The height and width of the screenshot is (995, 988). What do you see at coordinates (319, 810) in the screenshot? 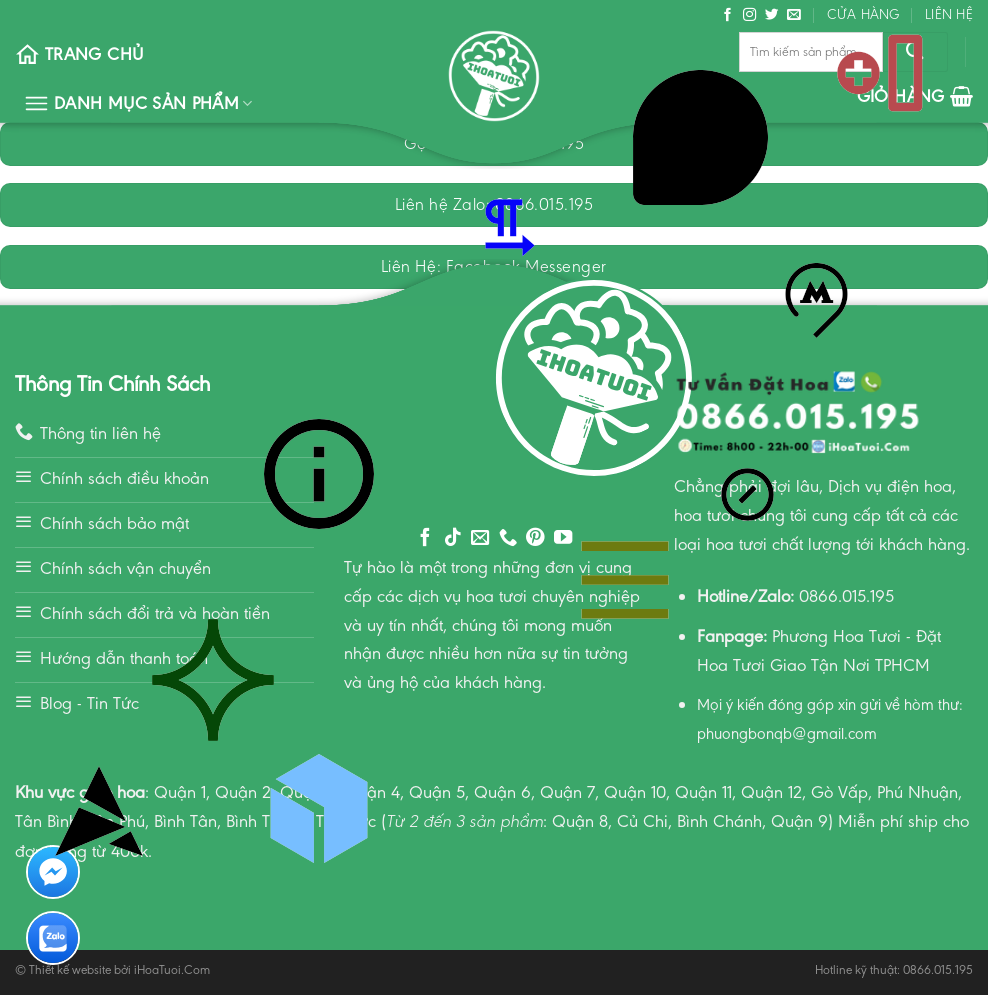
I see `access box cloud storage` at bounding box center [319, 810].